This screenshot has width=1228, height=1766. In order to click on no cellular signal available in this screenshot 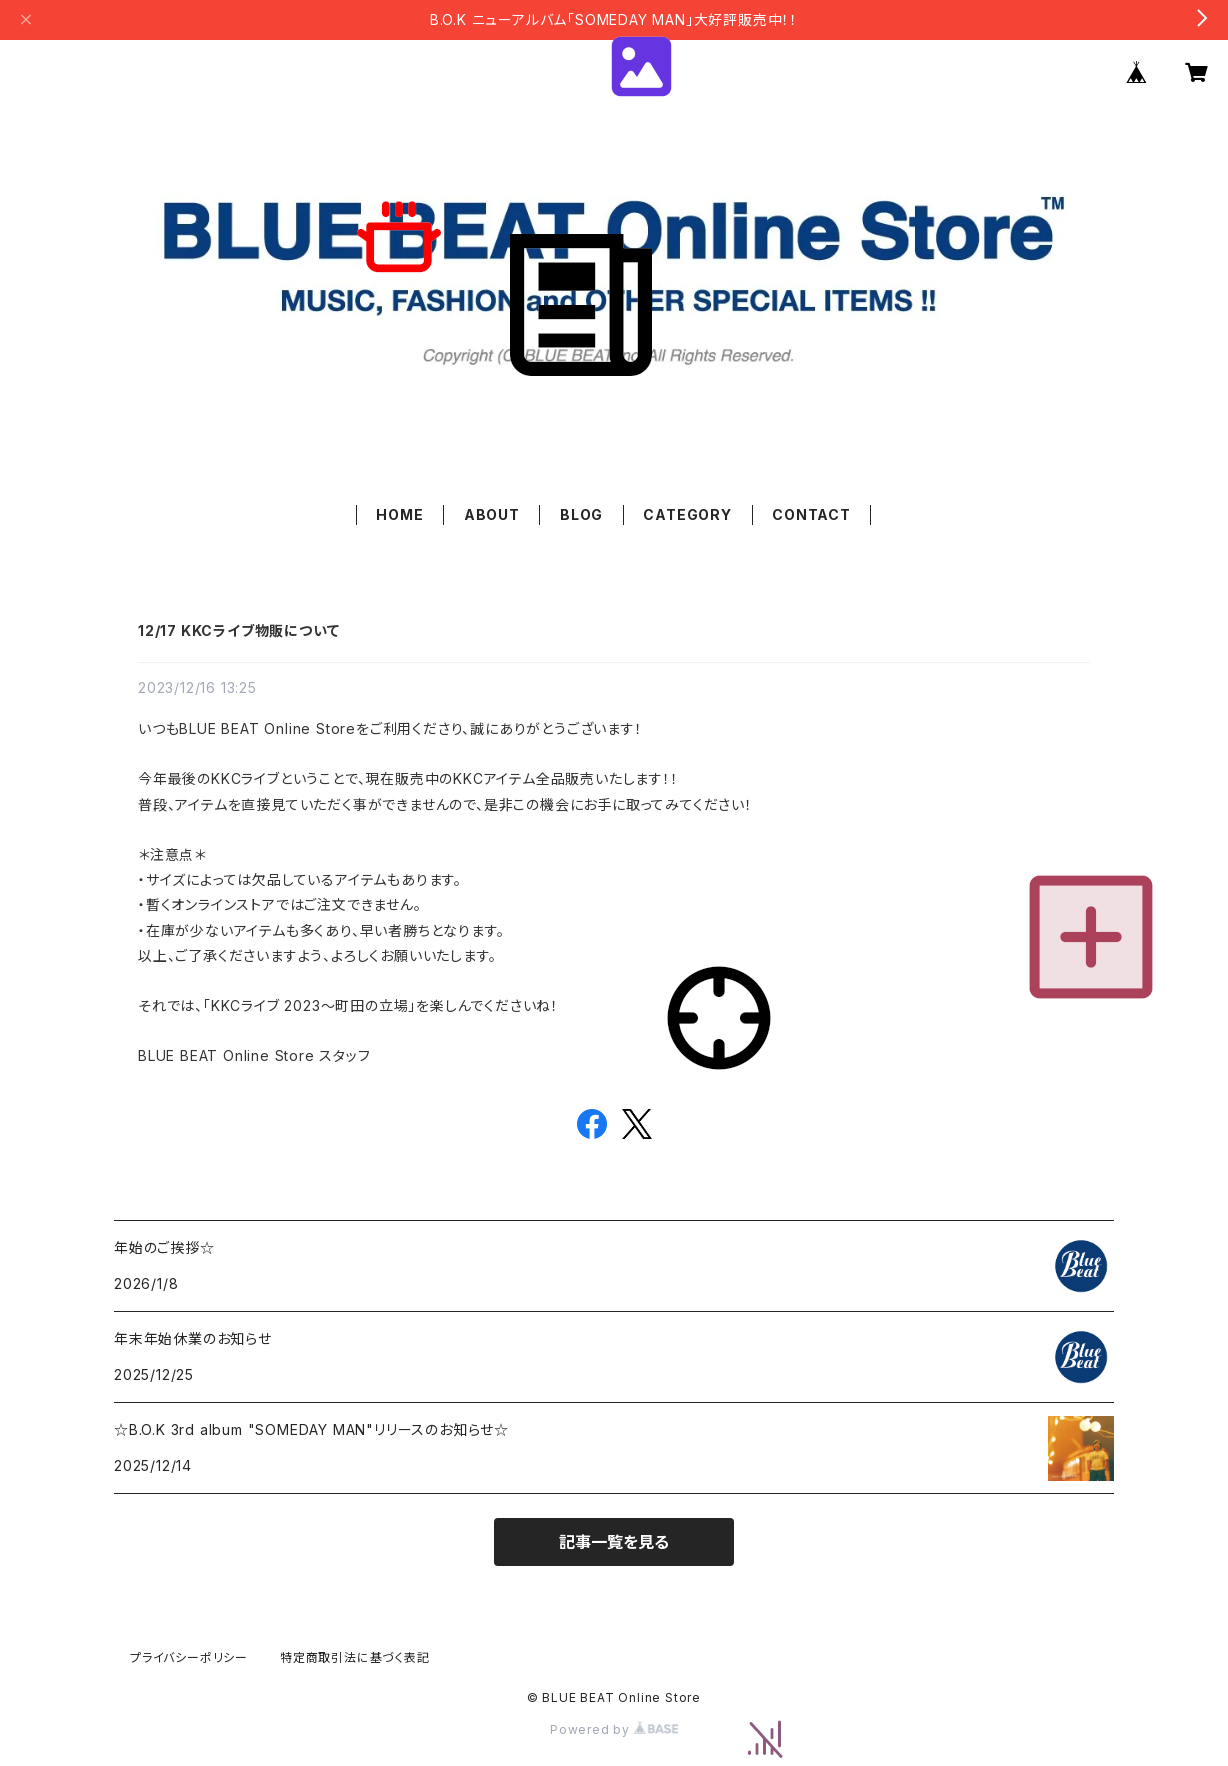, I will do `click(766, 1740)`.